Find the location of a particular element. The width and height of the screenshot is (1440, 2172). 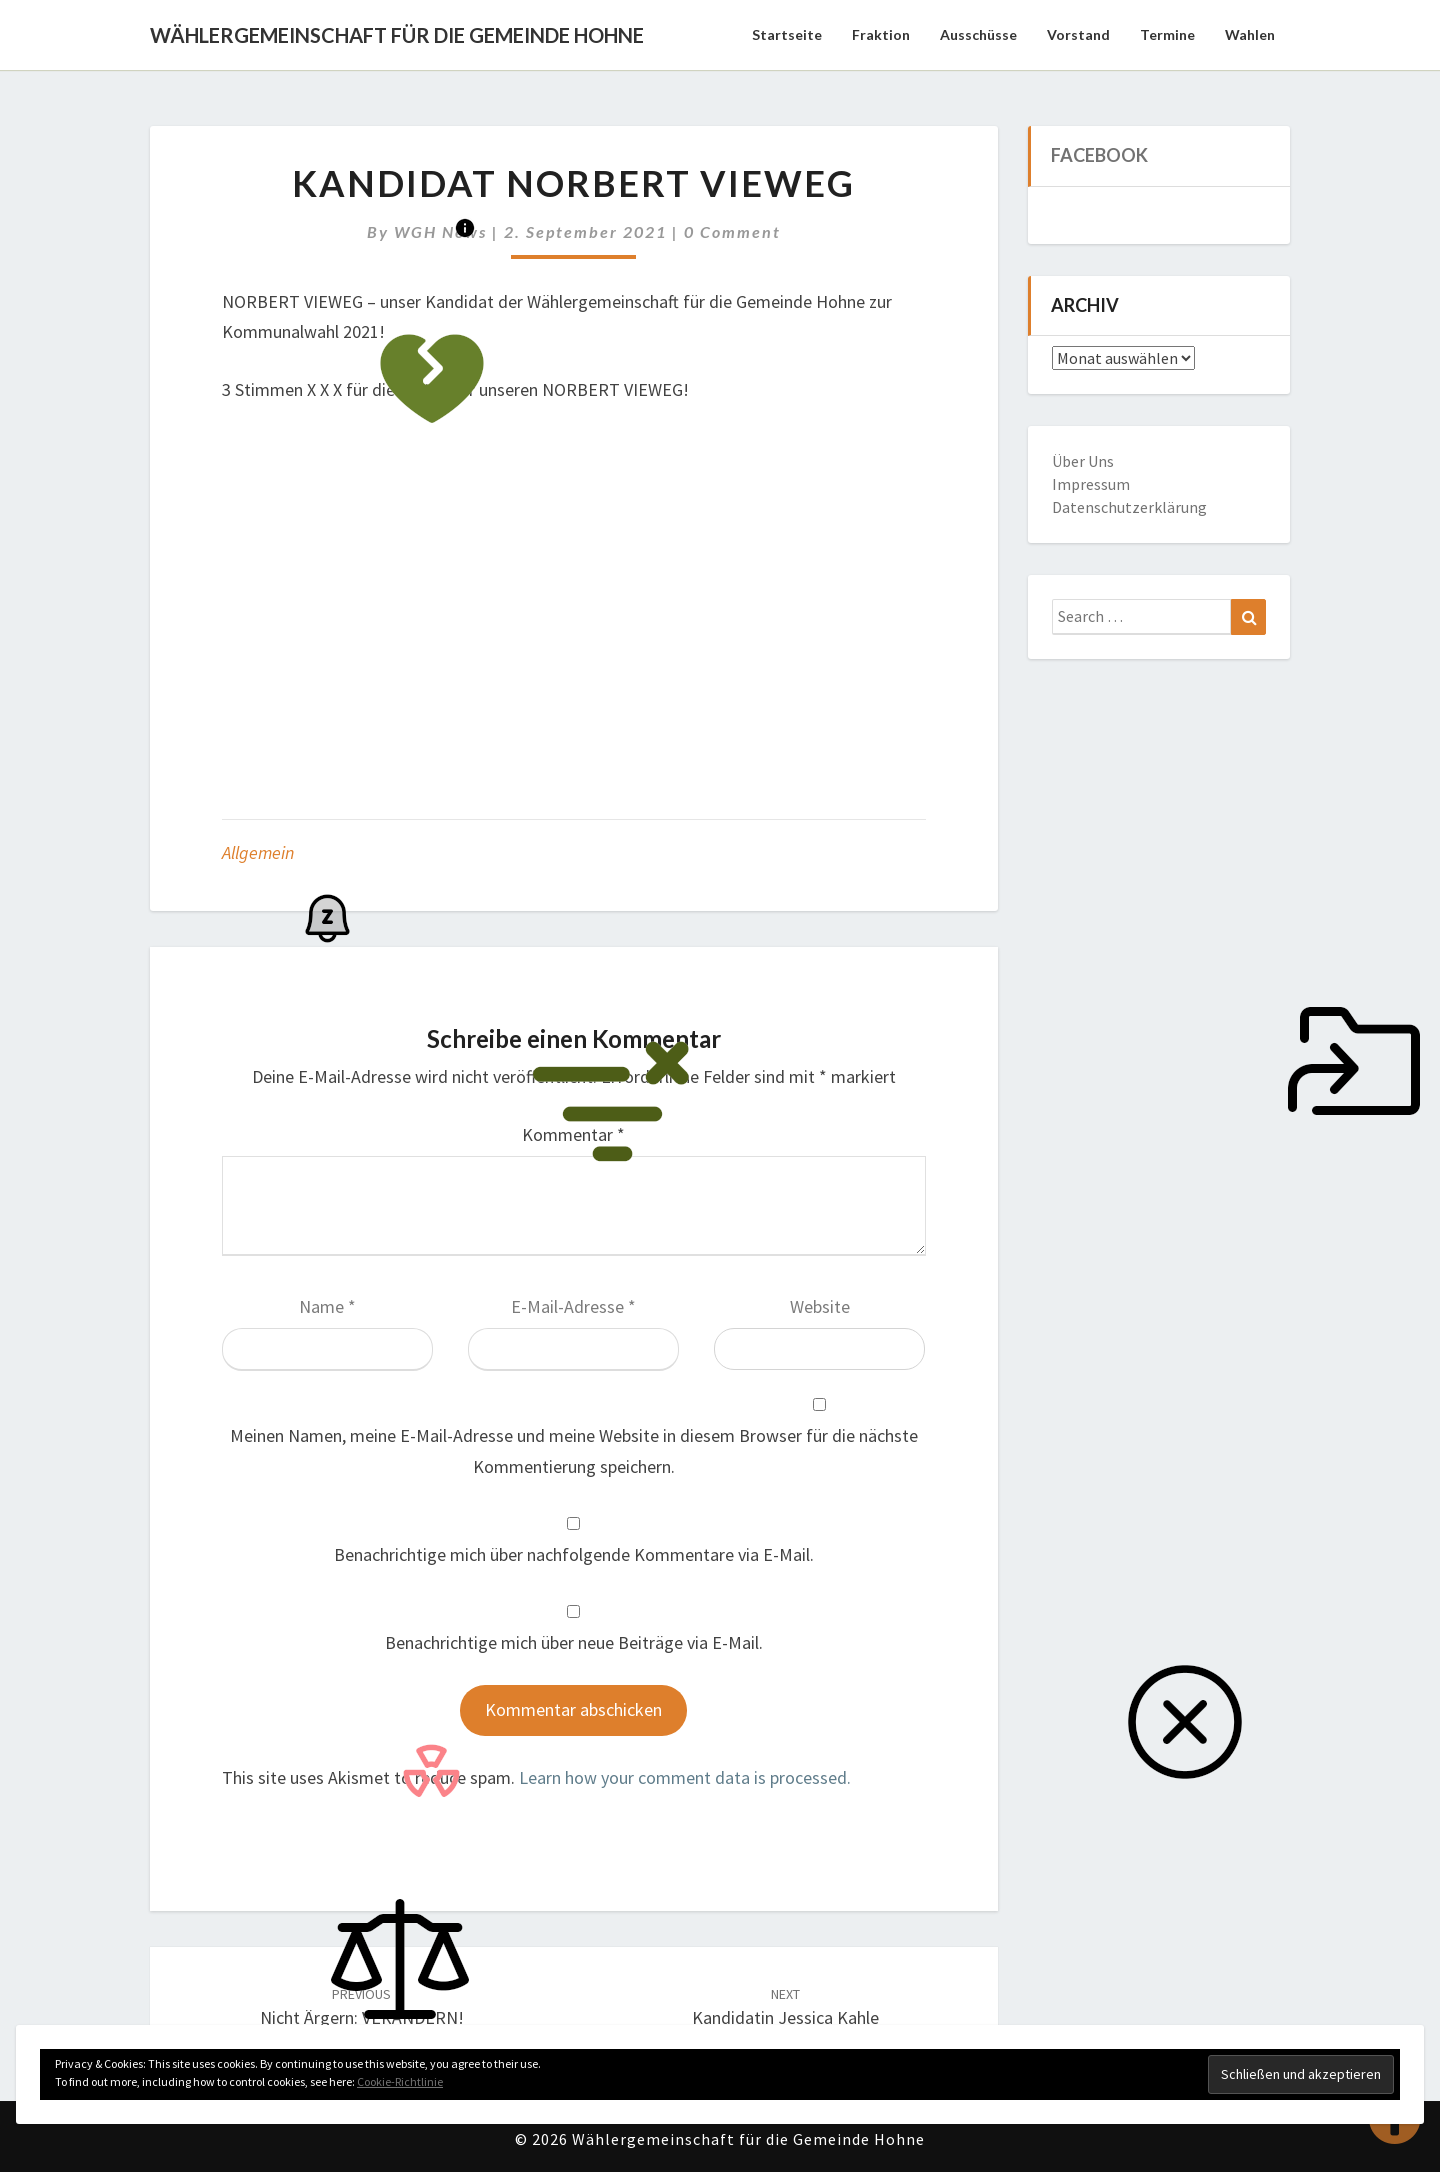

unlike or remove from favorites is located at coordinates (432, 375).